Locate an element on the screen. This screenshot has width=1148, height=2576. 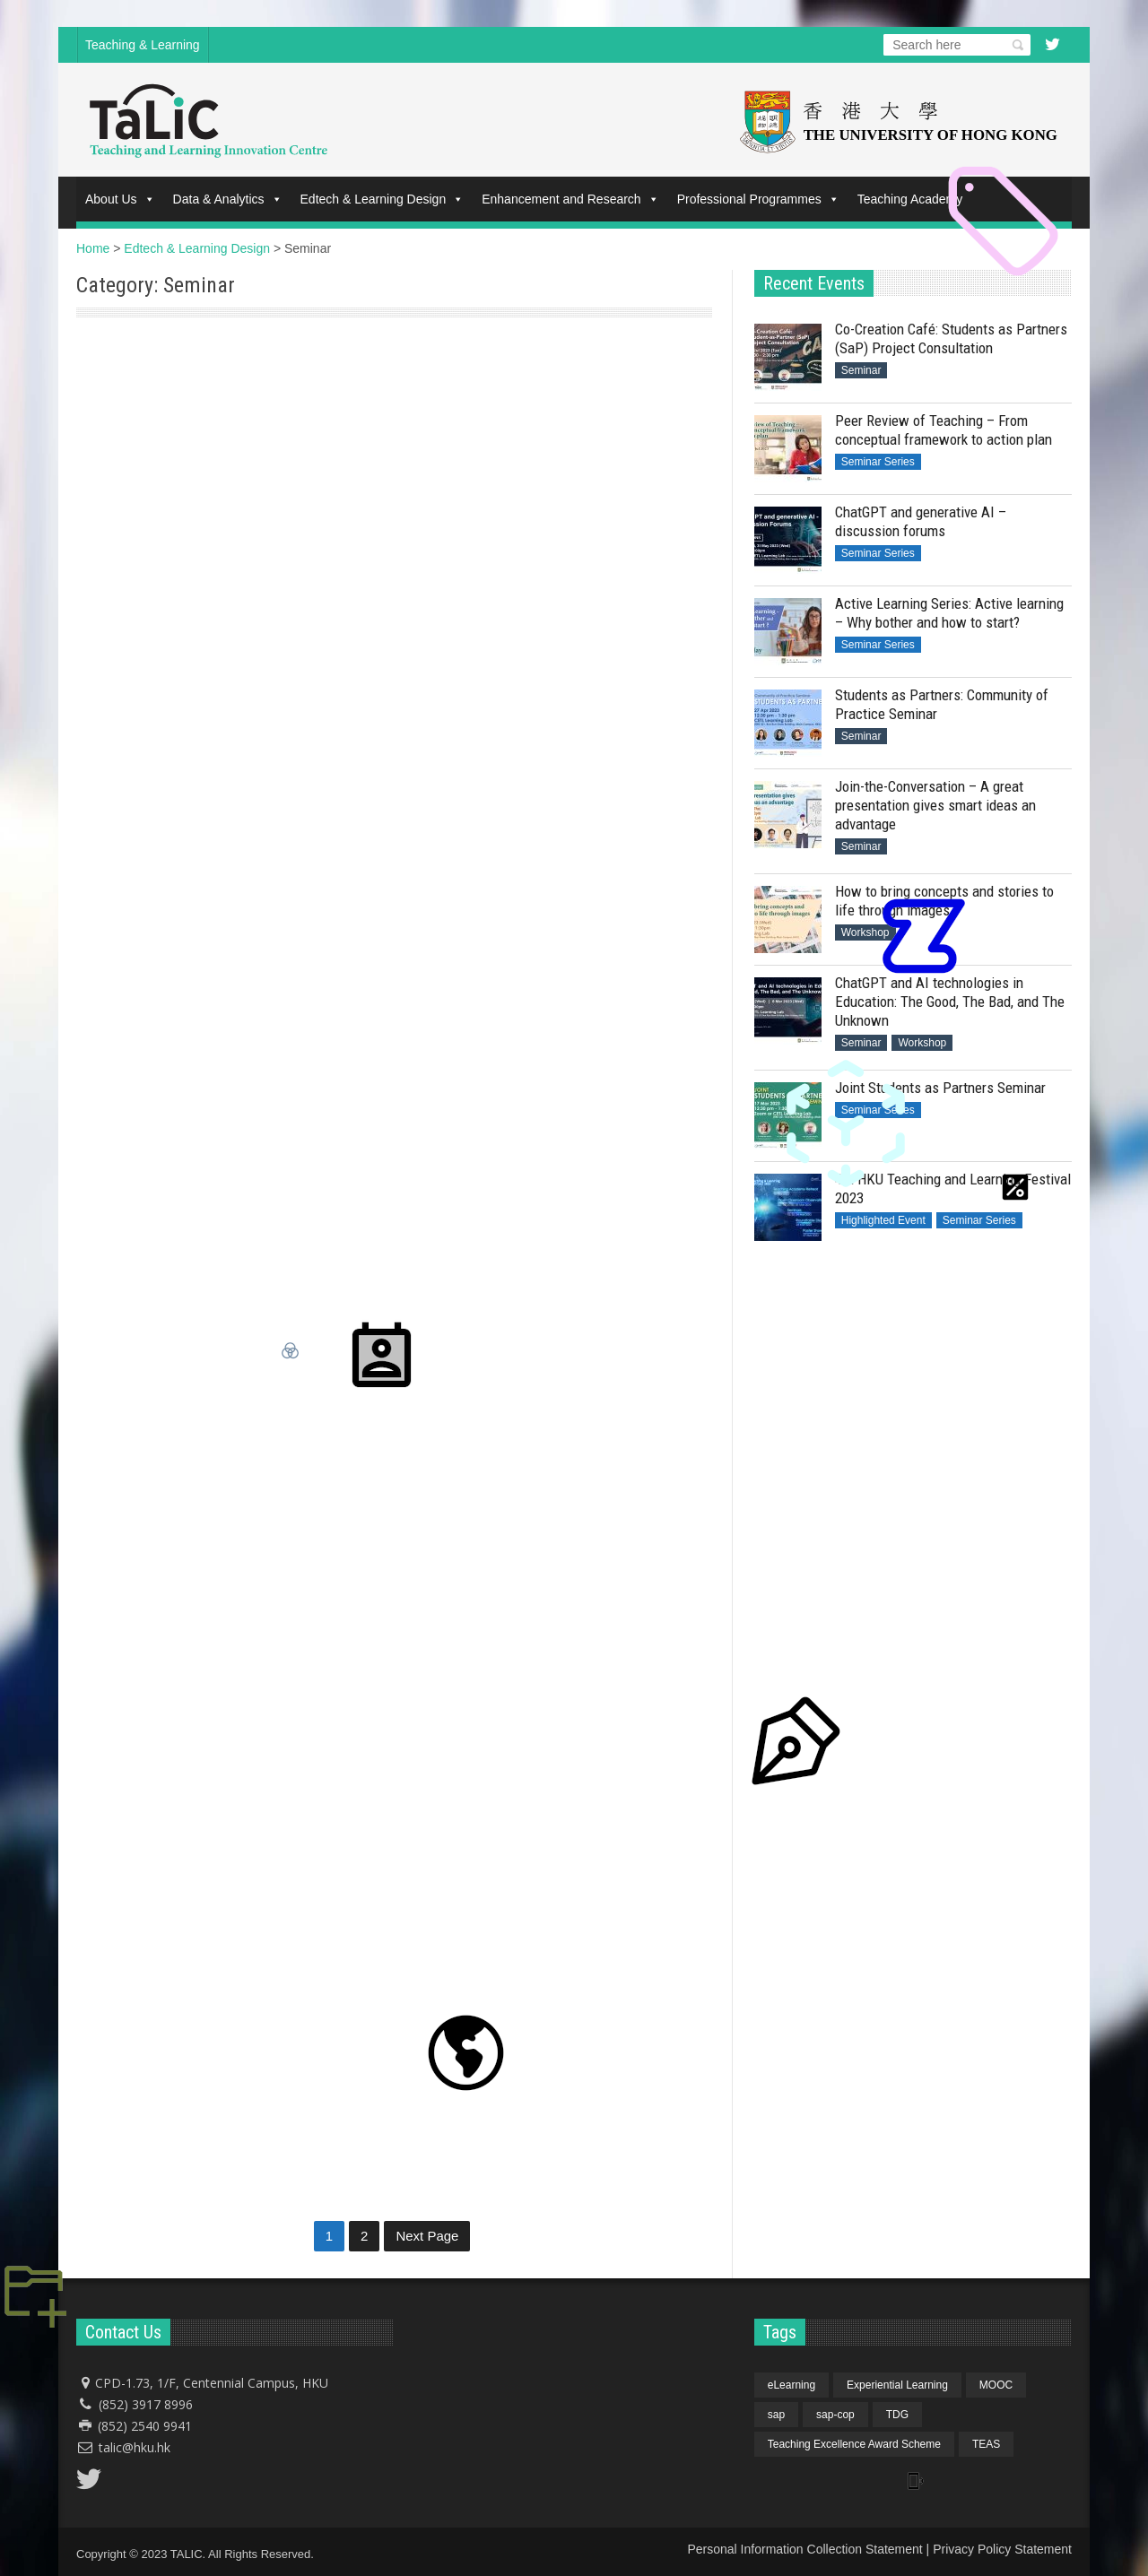
create a new folder is located at coordinates (33, 2294).